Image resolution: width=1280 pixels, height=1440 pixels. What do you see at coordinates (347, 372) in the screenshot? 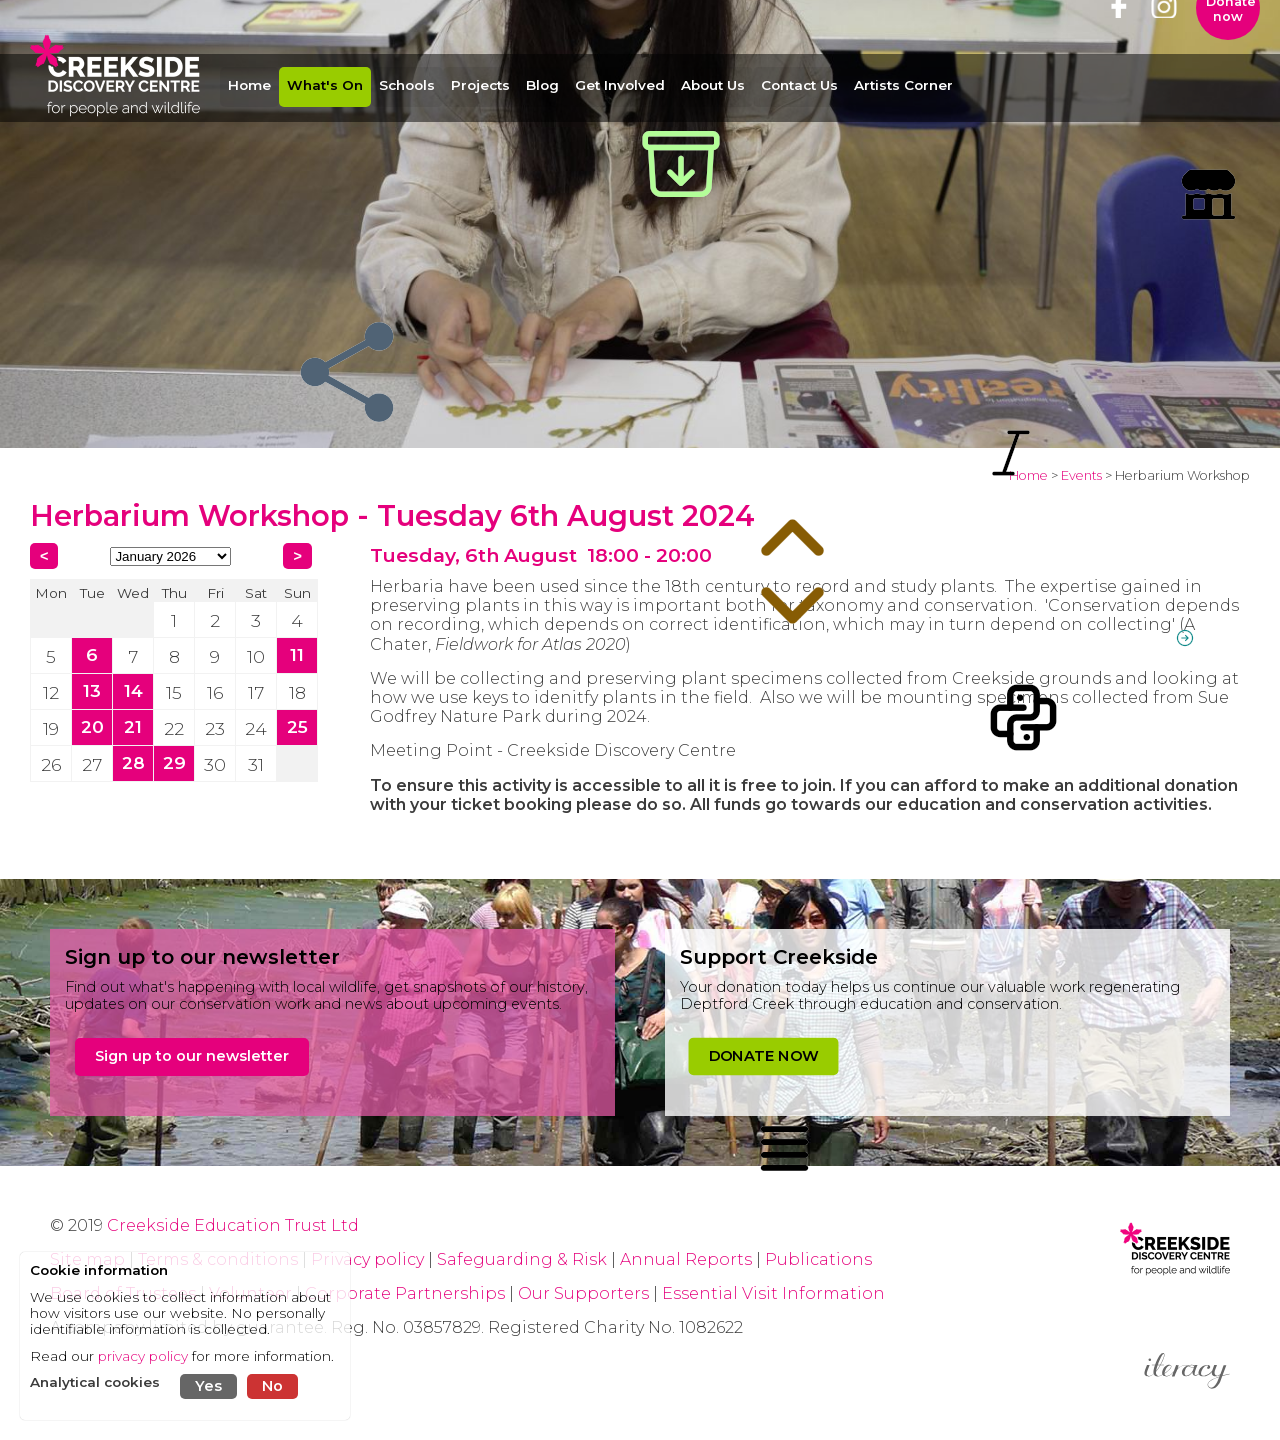
I see `share this content` at bounding box center [347, 372].